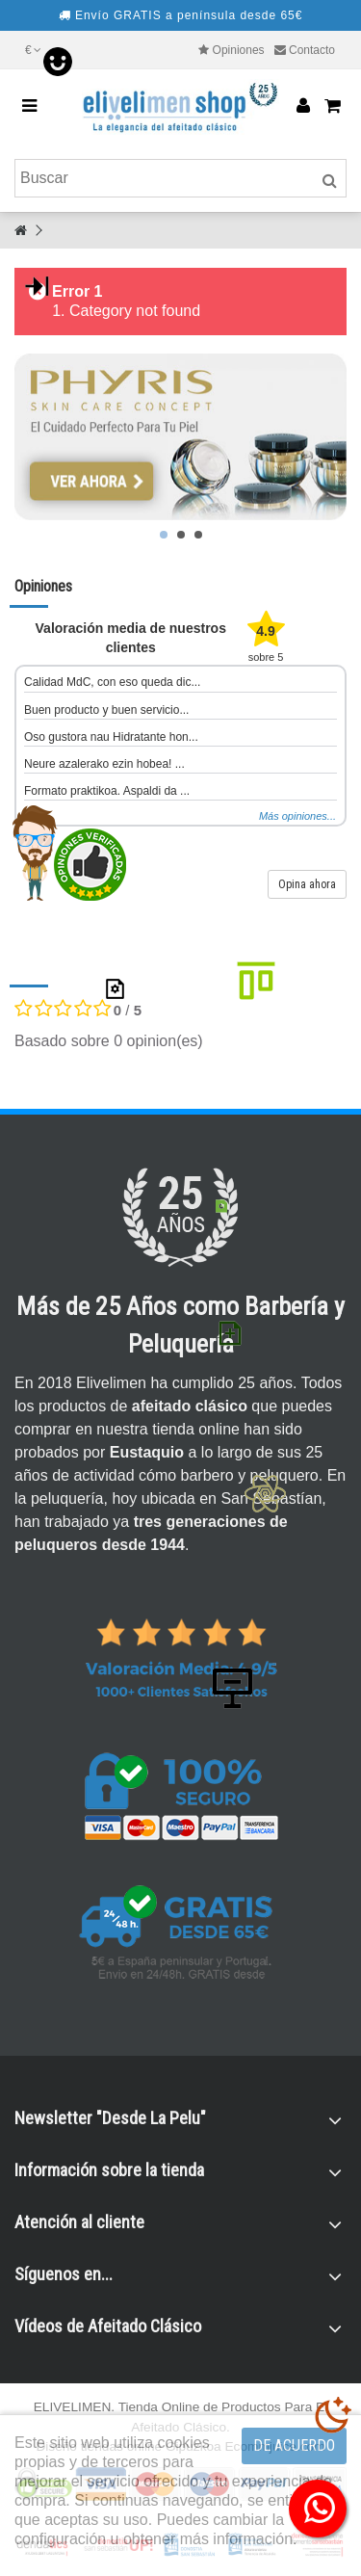 The width and height of the screenshot is (361, 2576). What do you see at coordinates (256, 981) in the screenshot?
I see `align items to the top edge` at bounding box center [256, 981].